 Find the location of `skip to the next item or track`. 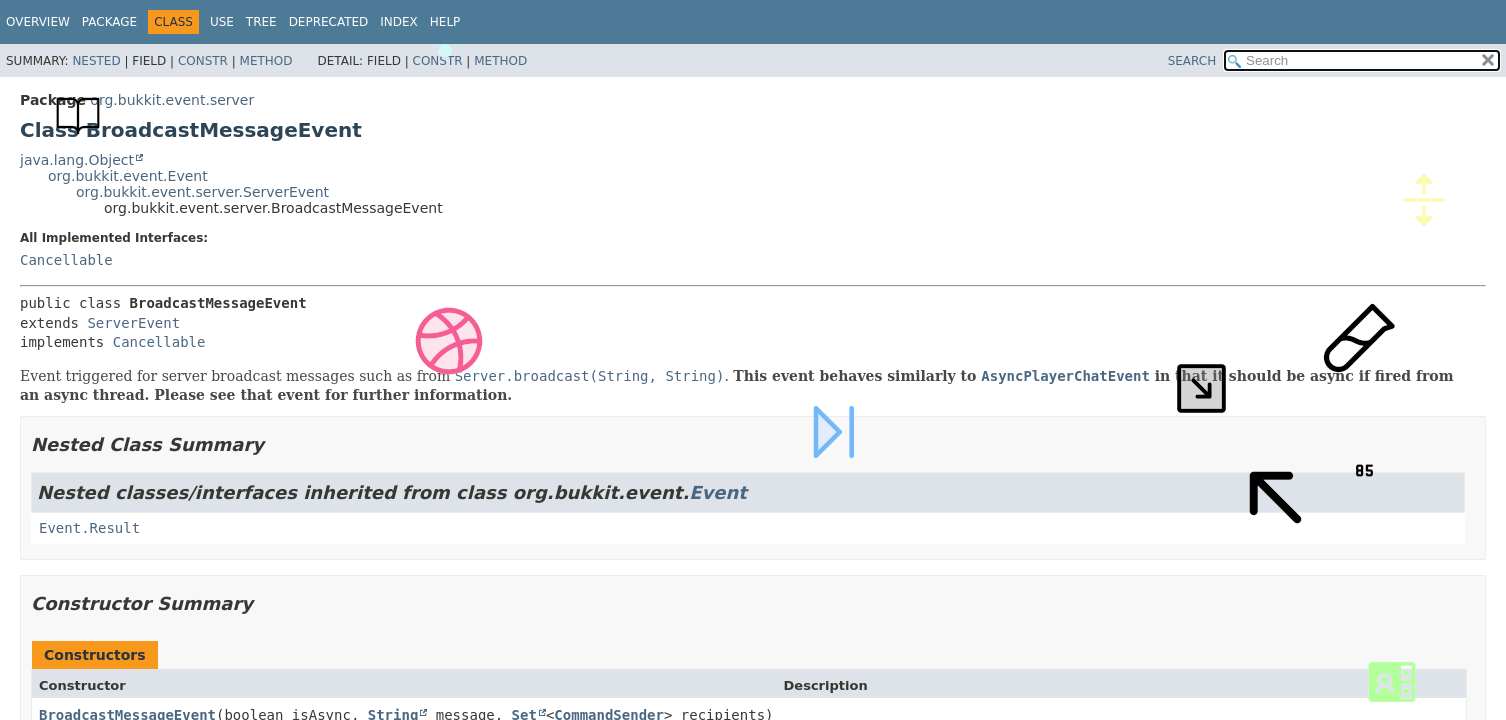

skip to the next item or track is located at coordinates (835, 432).